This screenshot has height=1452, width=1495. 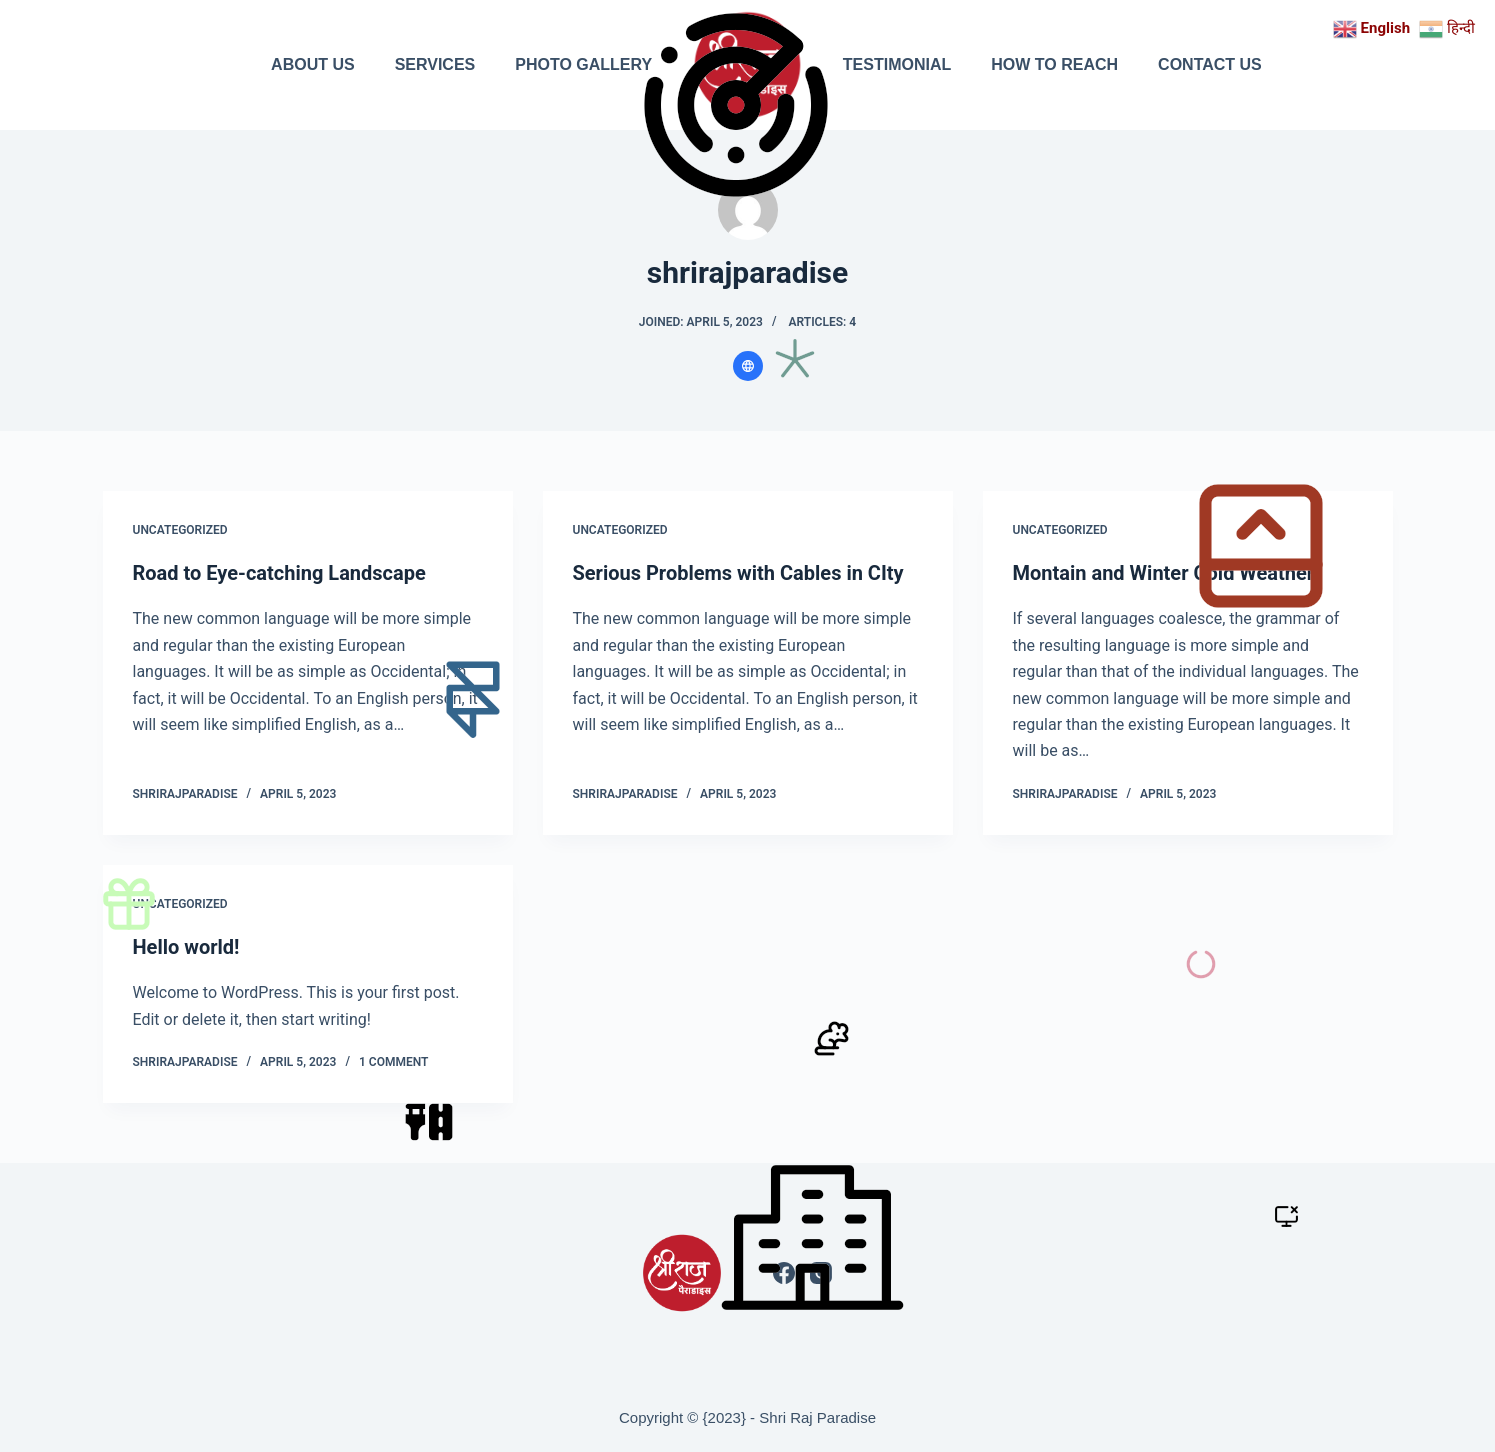 I want to click on view bridge or overpass routes, so click(x=429, y=1122).